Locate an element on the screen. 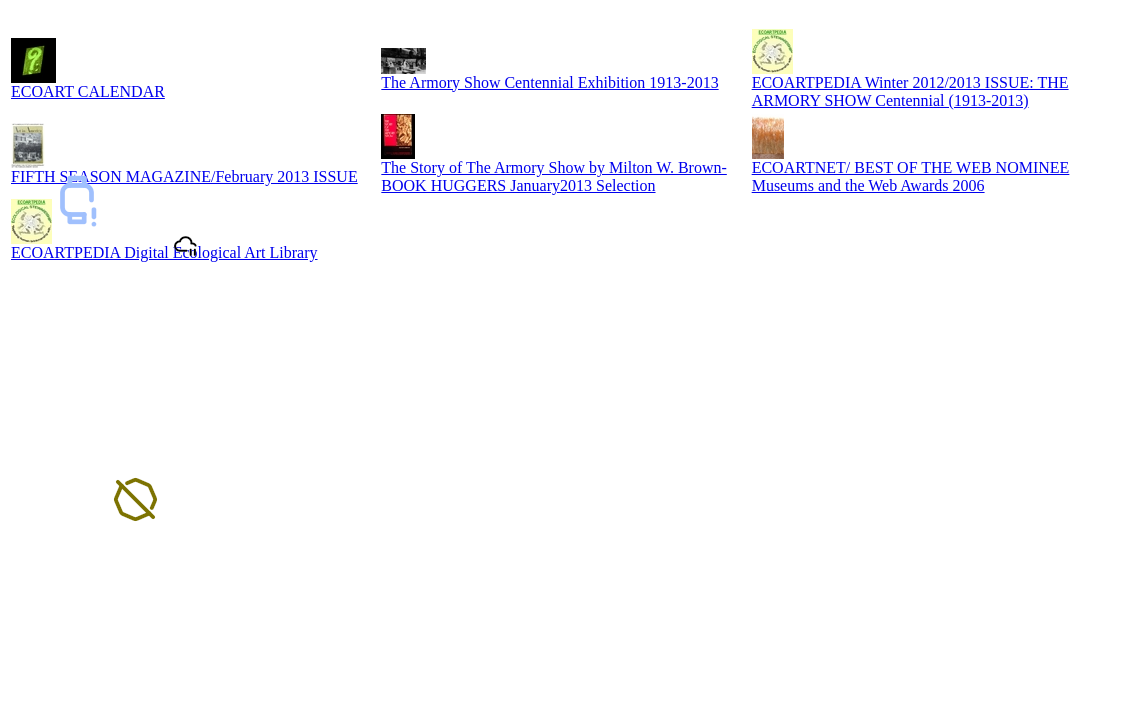 The width and height of the screenshot is (1129, 720). indicates a blocked or prohibited action is located at coordinates (135, 499).